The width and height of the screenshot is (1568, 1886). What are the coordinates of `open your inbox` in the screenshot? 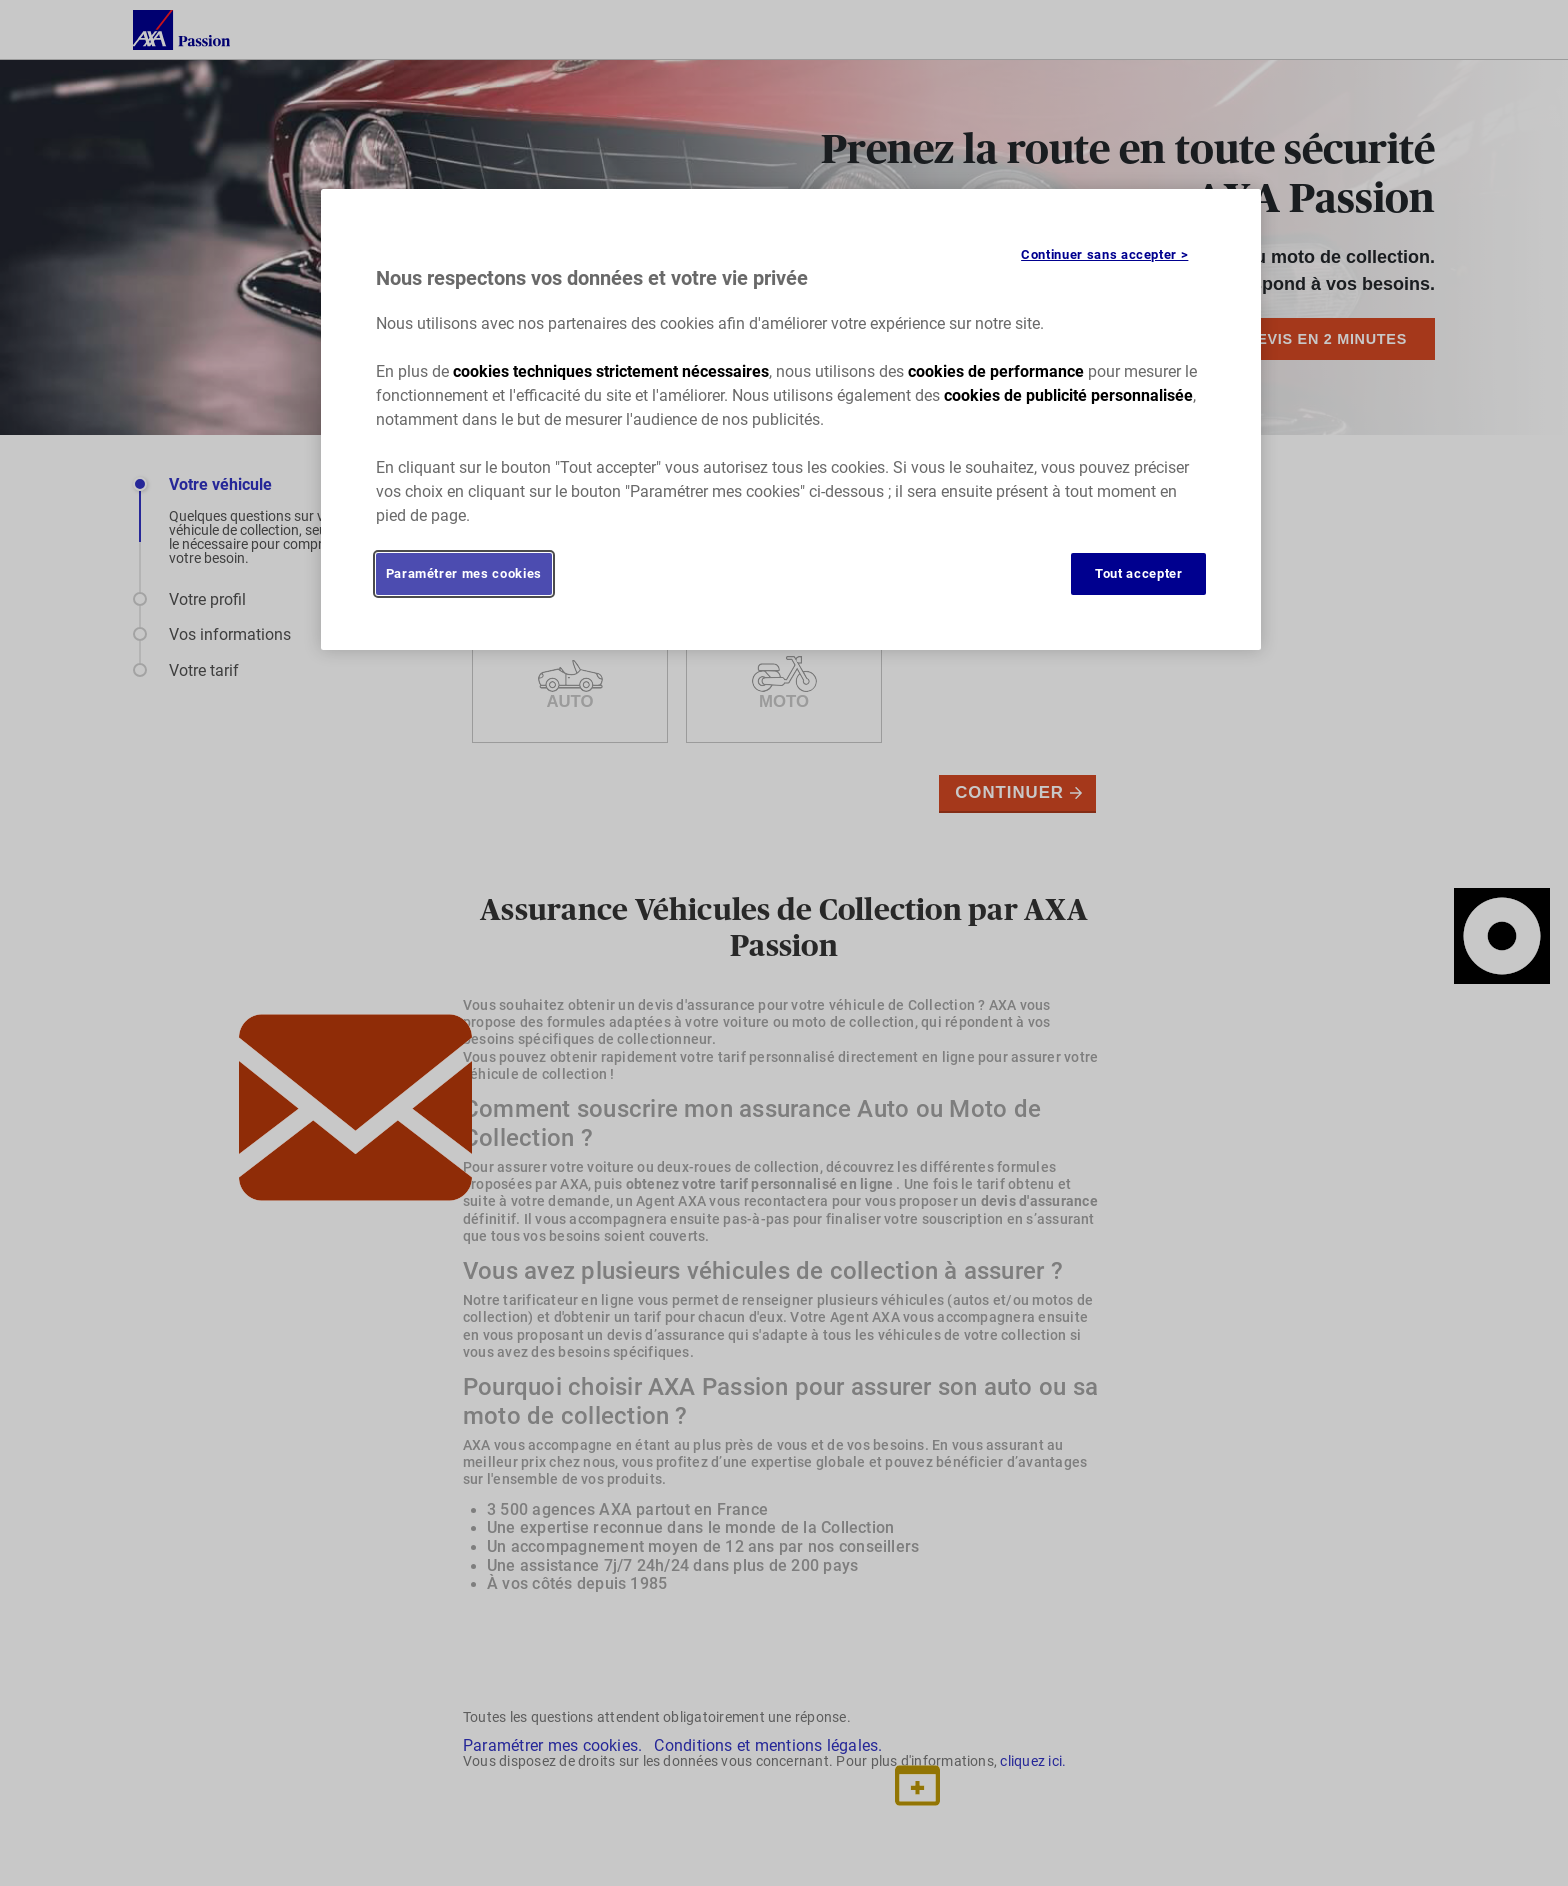 It's located at (355, 1107).